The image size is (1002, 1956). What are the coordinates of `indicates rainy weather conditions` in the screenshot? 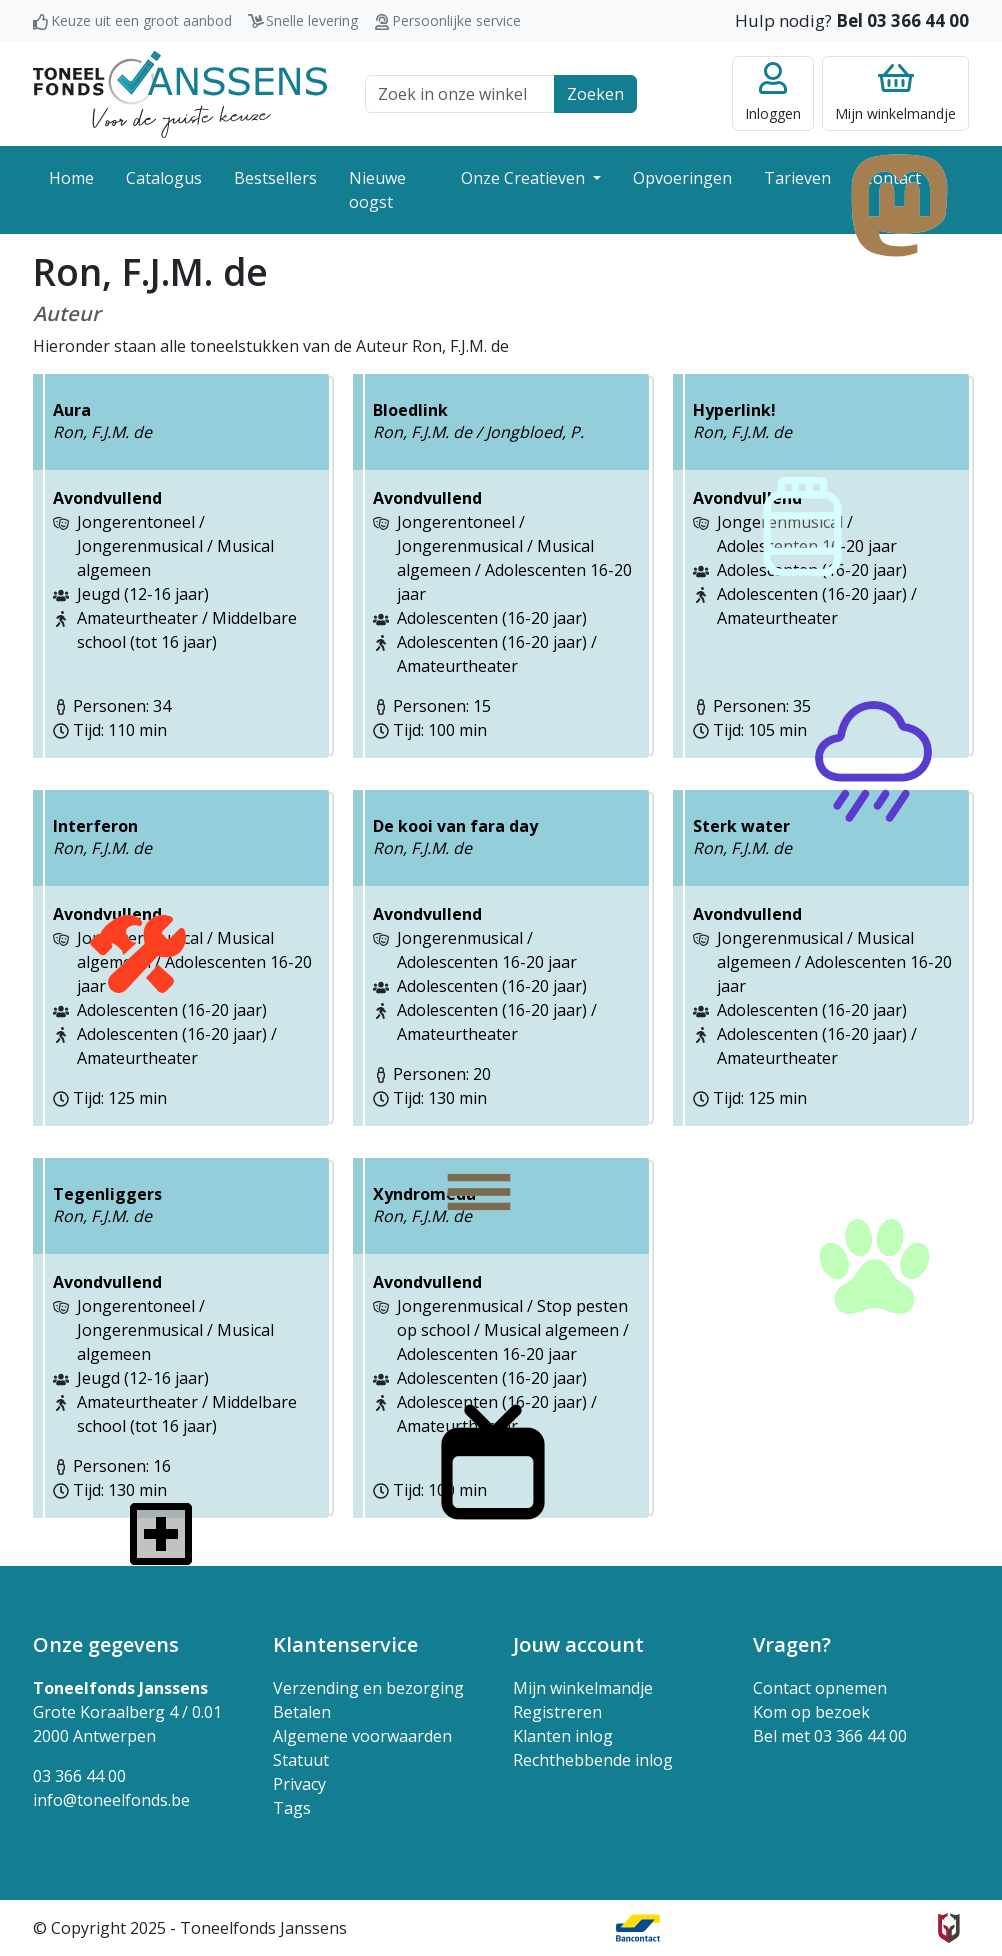 It's located at (873, 761).